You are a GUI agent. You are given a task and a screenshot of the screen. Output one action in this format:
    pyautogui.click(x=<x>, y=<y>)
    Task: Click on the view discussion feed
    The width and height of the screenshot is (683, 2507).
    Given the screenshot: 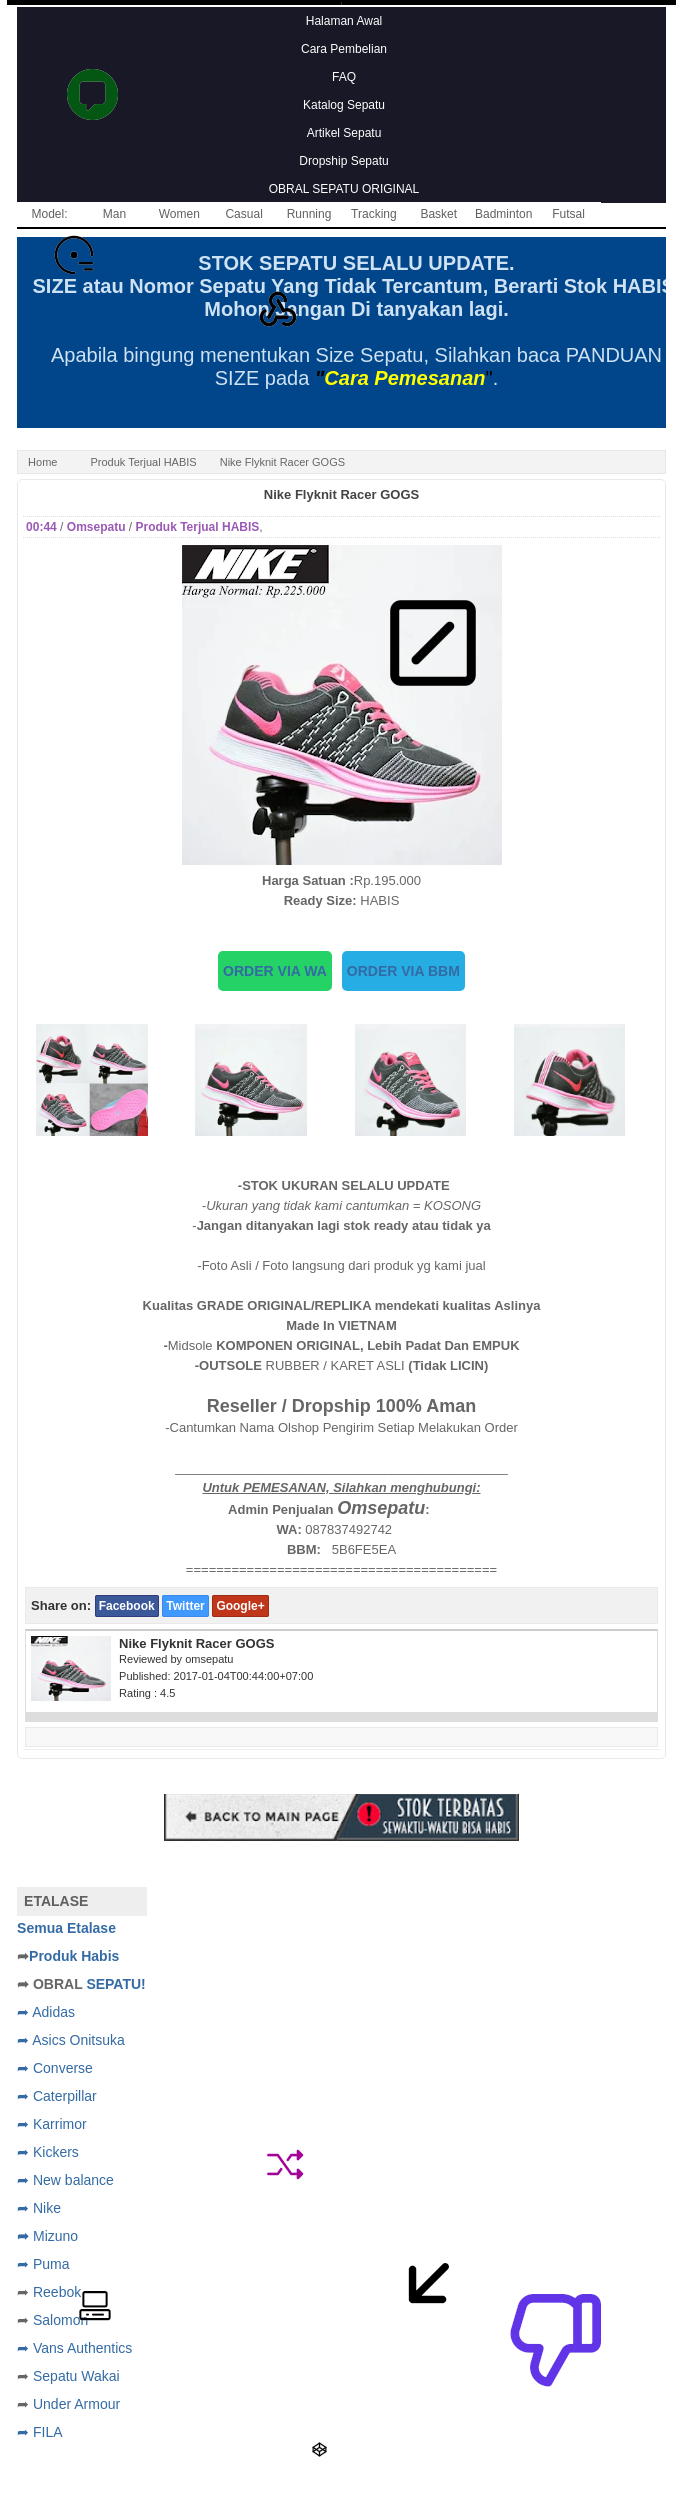 What is the action you would take?
    pyautogui.click(x=92, y=94)
    